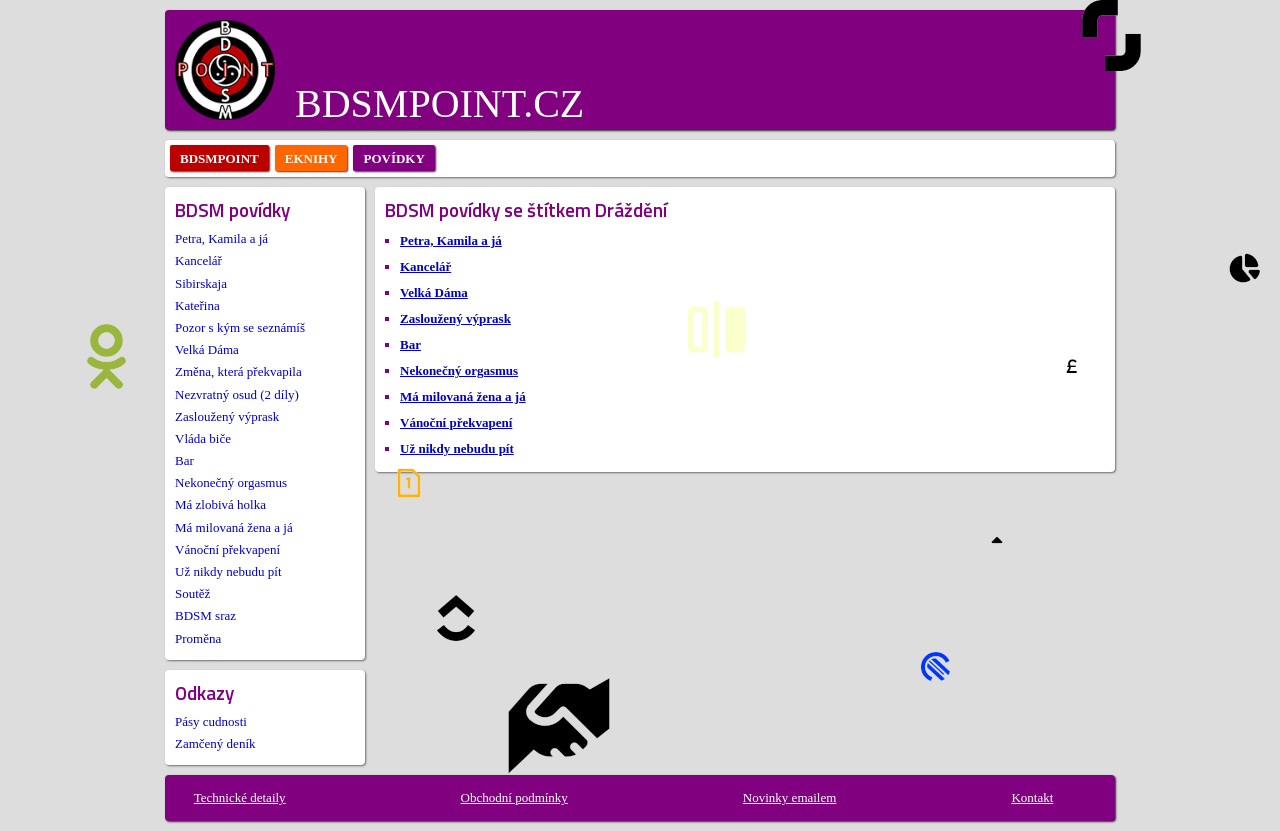 This screenshot has width=1280, height=831. Describe the element at coordinates (409, 483) in the screenshot. I see `indicates primary SIM card slot (SIM 1)` at that location.